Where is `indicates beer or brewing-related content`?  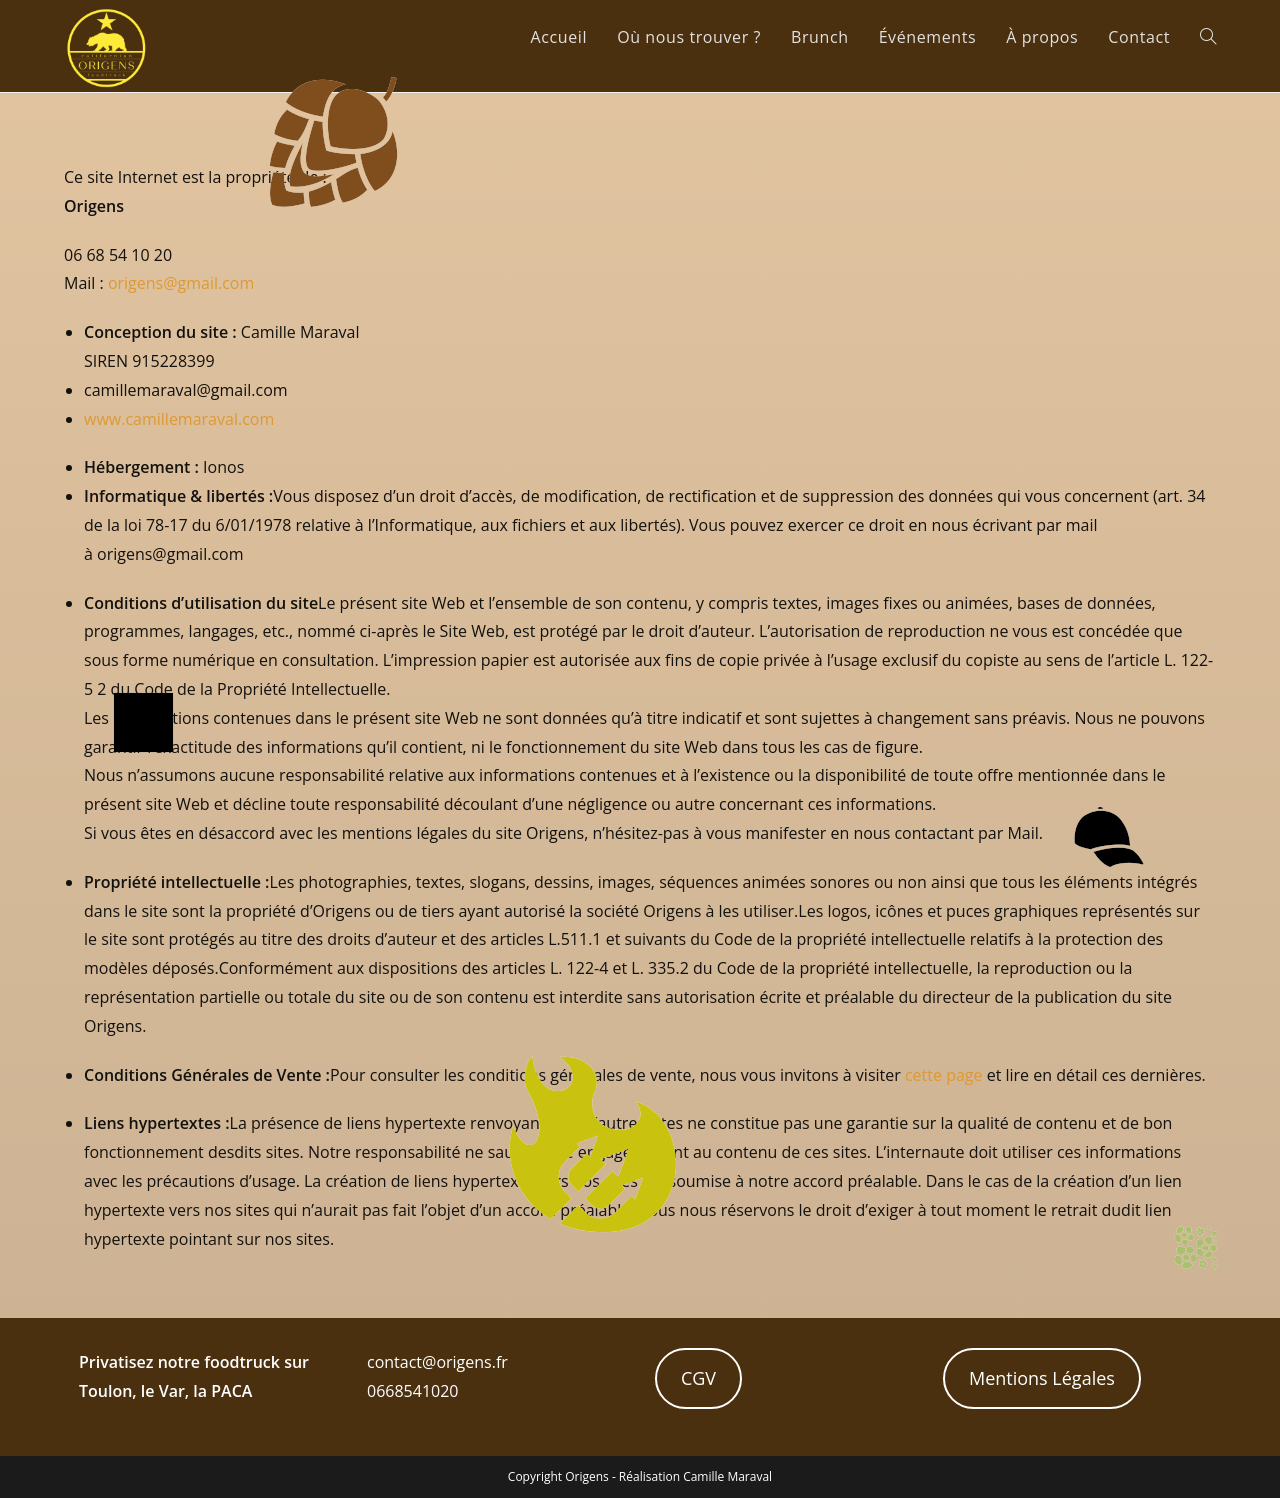
indicates beer or brewing-related content is located at coordinates (334, 142).